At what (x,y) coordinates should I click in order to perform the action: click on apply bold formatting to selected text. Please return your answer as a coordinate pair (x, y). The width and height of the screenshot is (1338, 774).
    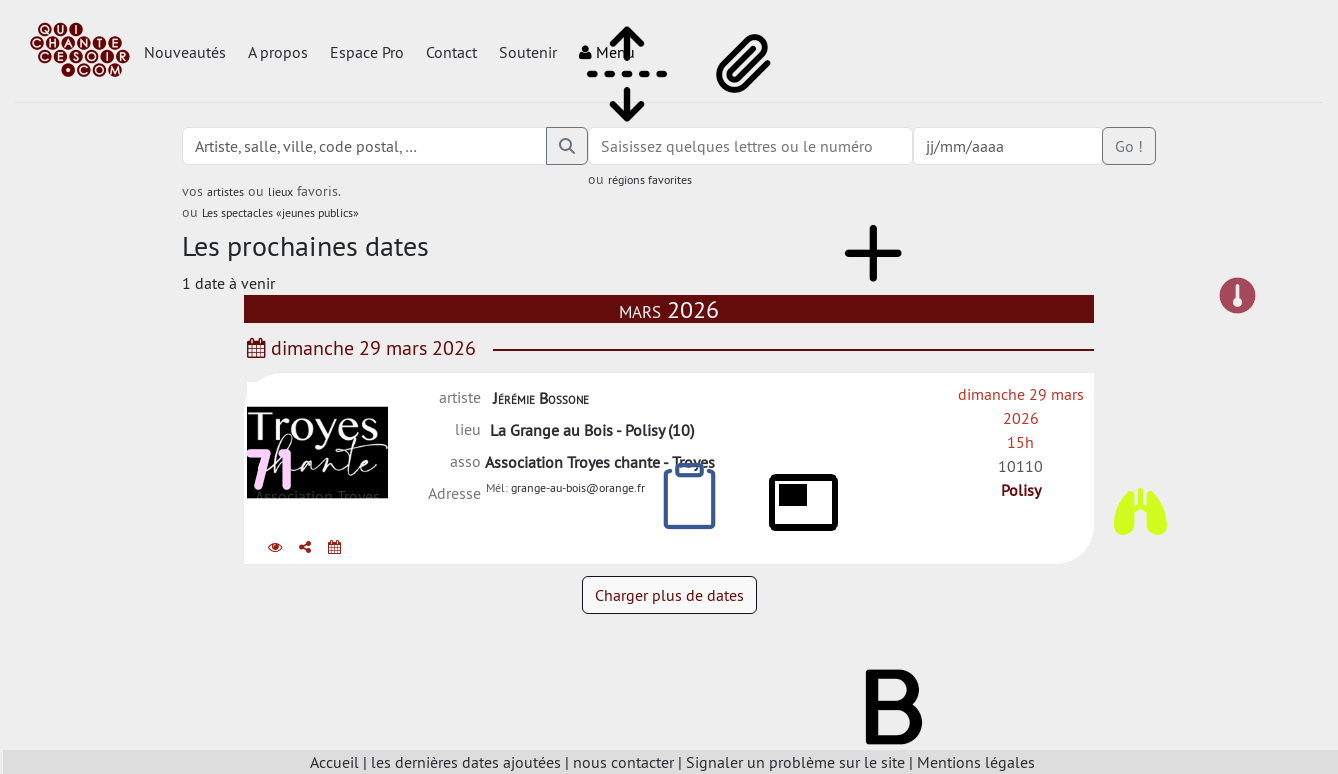
    Looking at the image, I should click on (894, 707).